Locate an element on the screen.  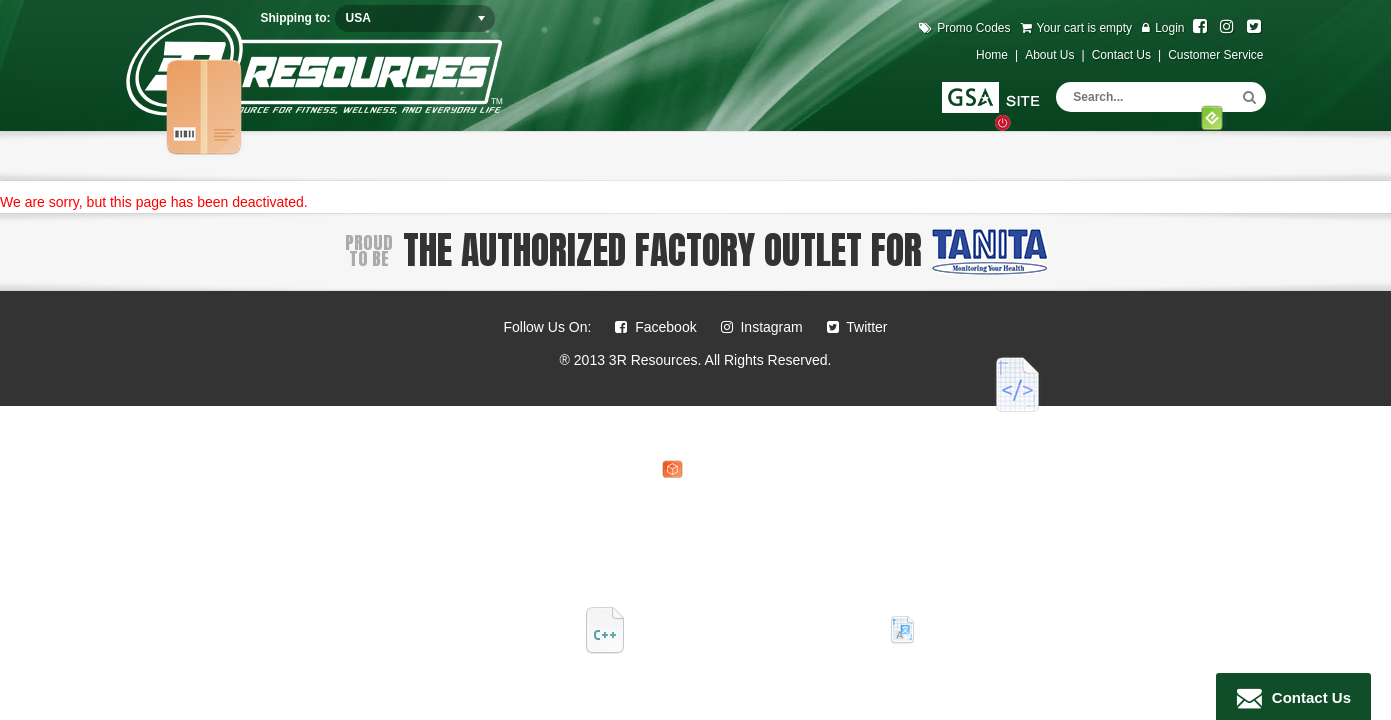
twig template file icon is located at coordinates (1017, 384).